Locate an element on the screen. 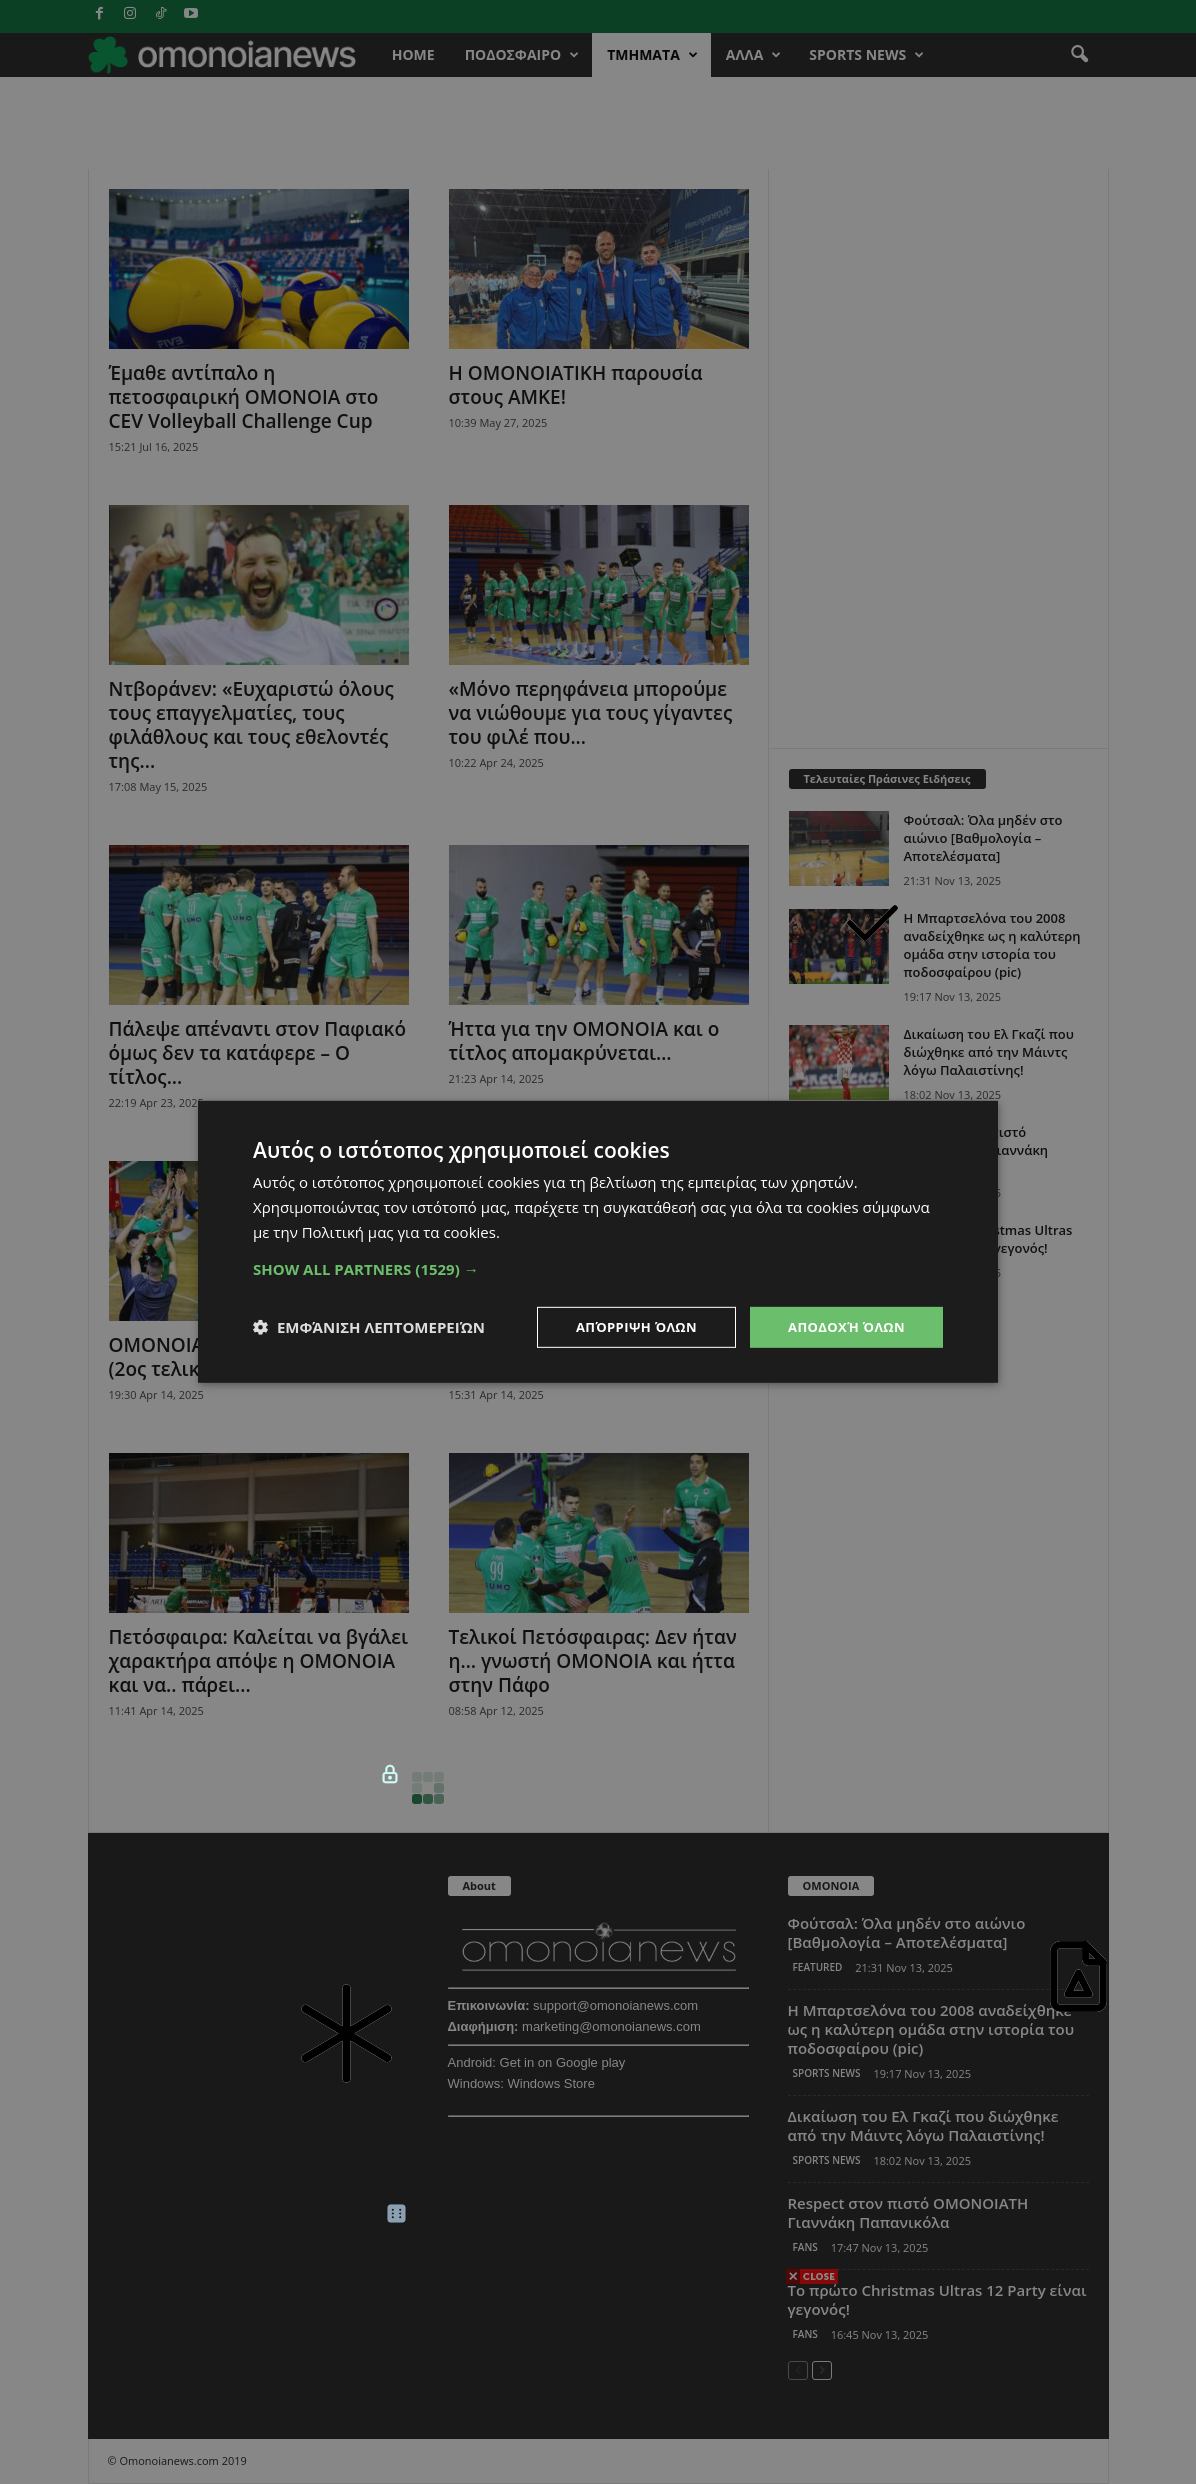  confirm or submit an action is located at coordinates (871, 923).